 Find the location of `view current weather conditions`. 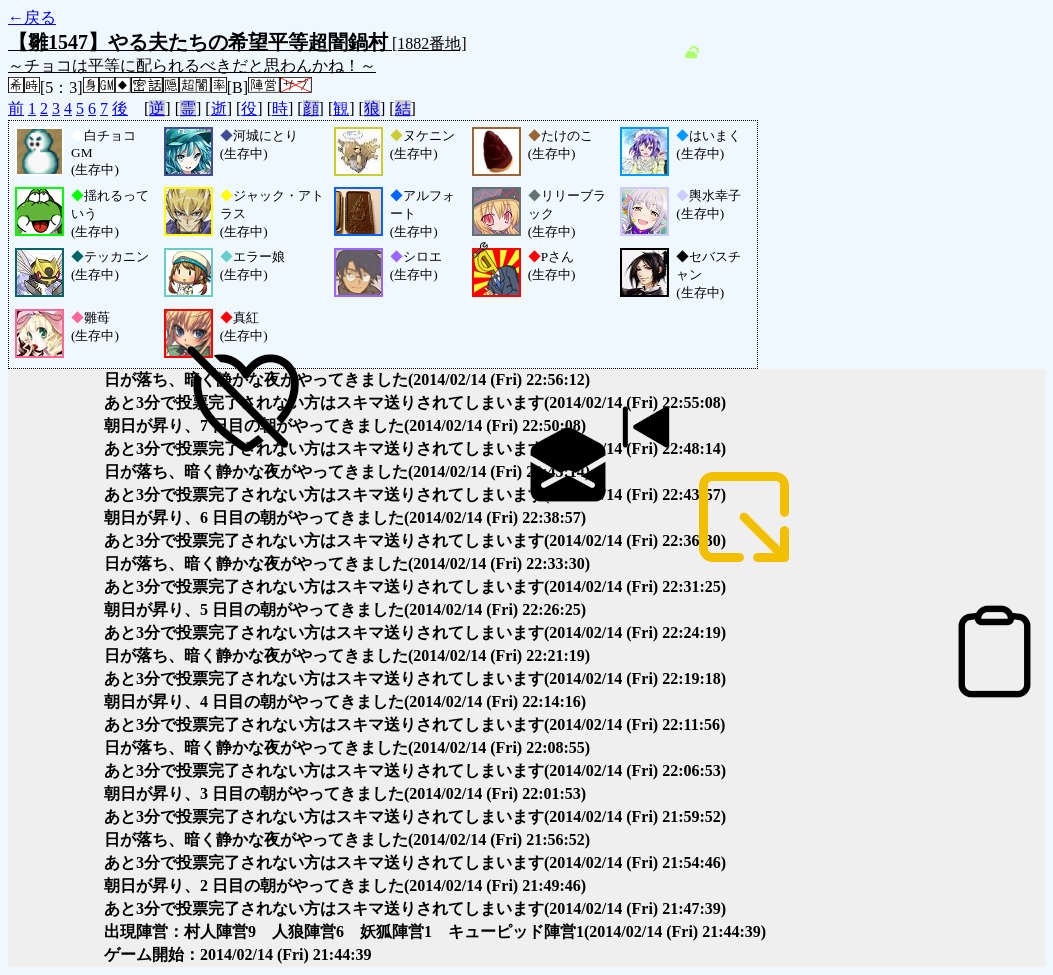

view current weather conditions is located at coordinates (692, 52).